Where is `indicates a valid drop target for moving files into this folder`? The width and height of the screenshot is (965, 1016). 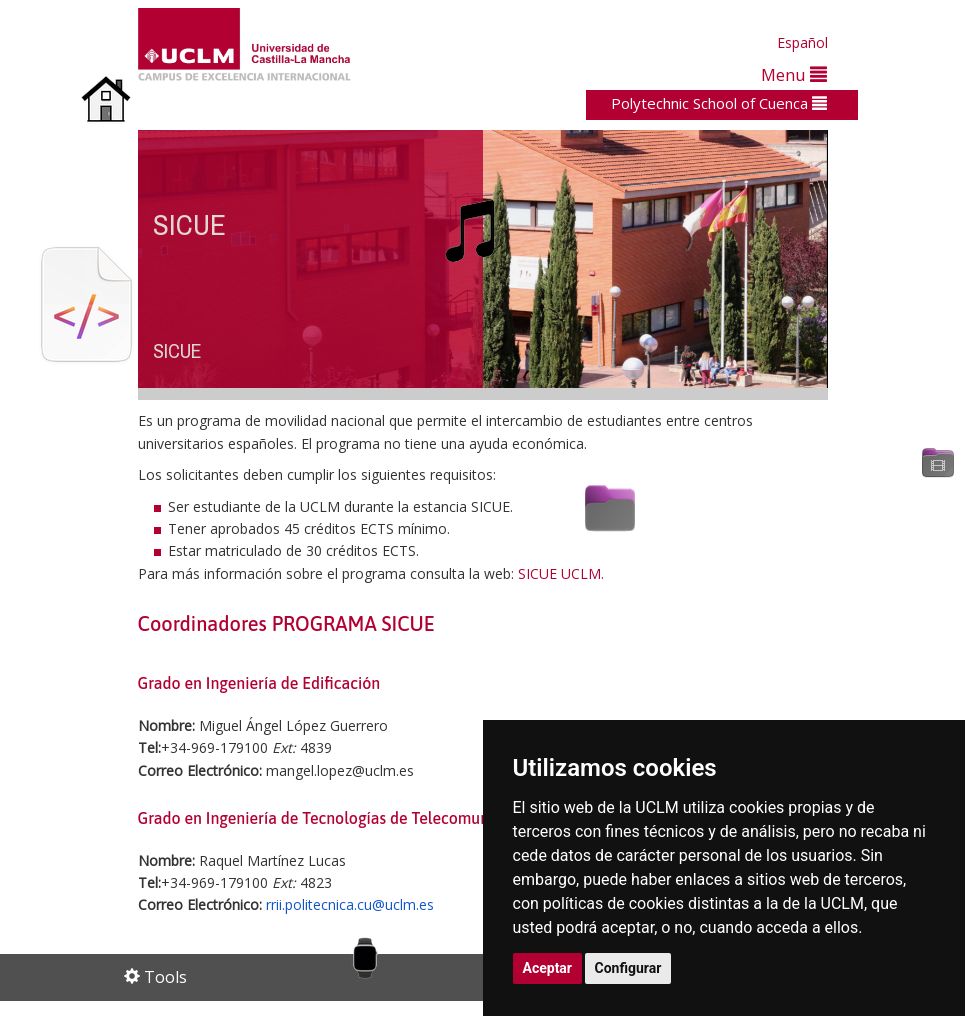
indicates a valid drop target for moving files into this folder is located at coordinates (610, 508).